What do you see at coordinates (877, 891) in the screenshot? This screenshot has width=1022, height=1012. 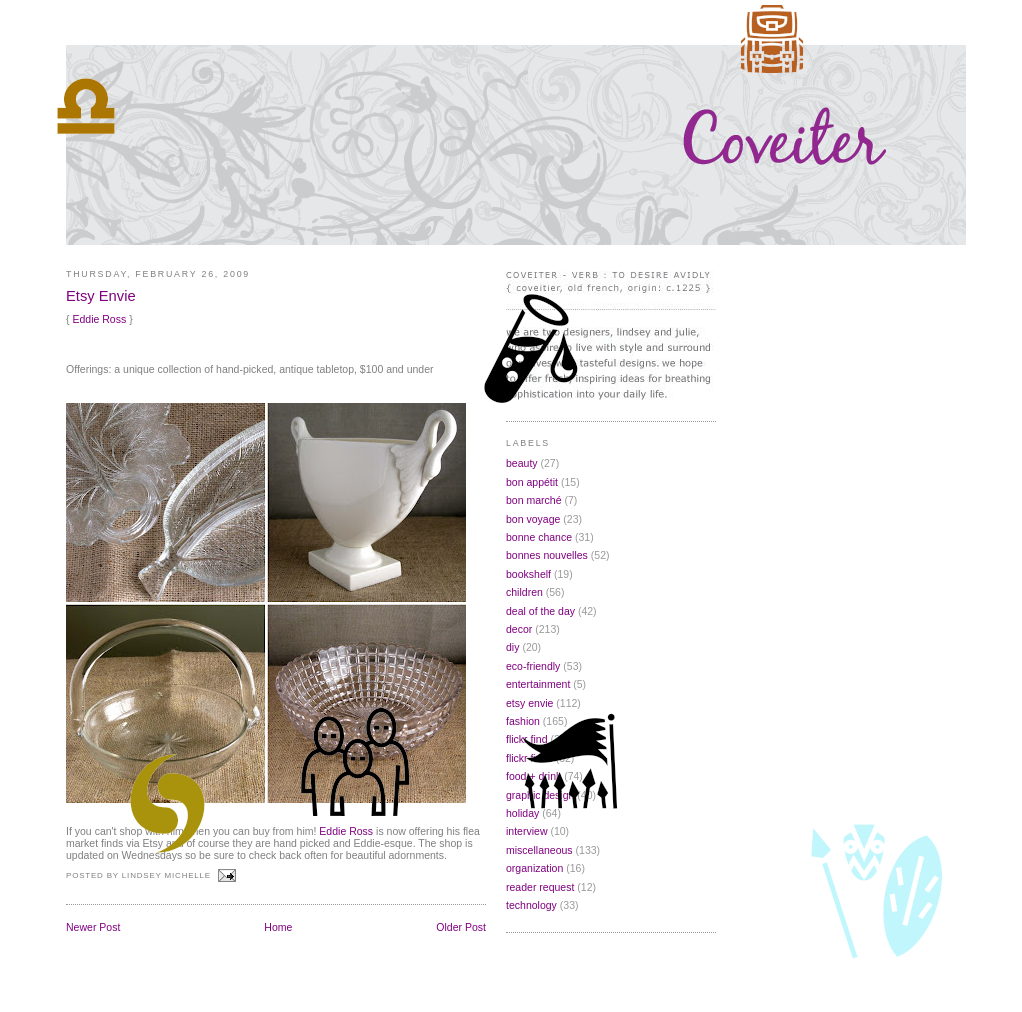 I see `access tribal or primitive gear category` at bounding box center [877, 891].